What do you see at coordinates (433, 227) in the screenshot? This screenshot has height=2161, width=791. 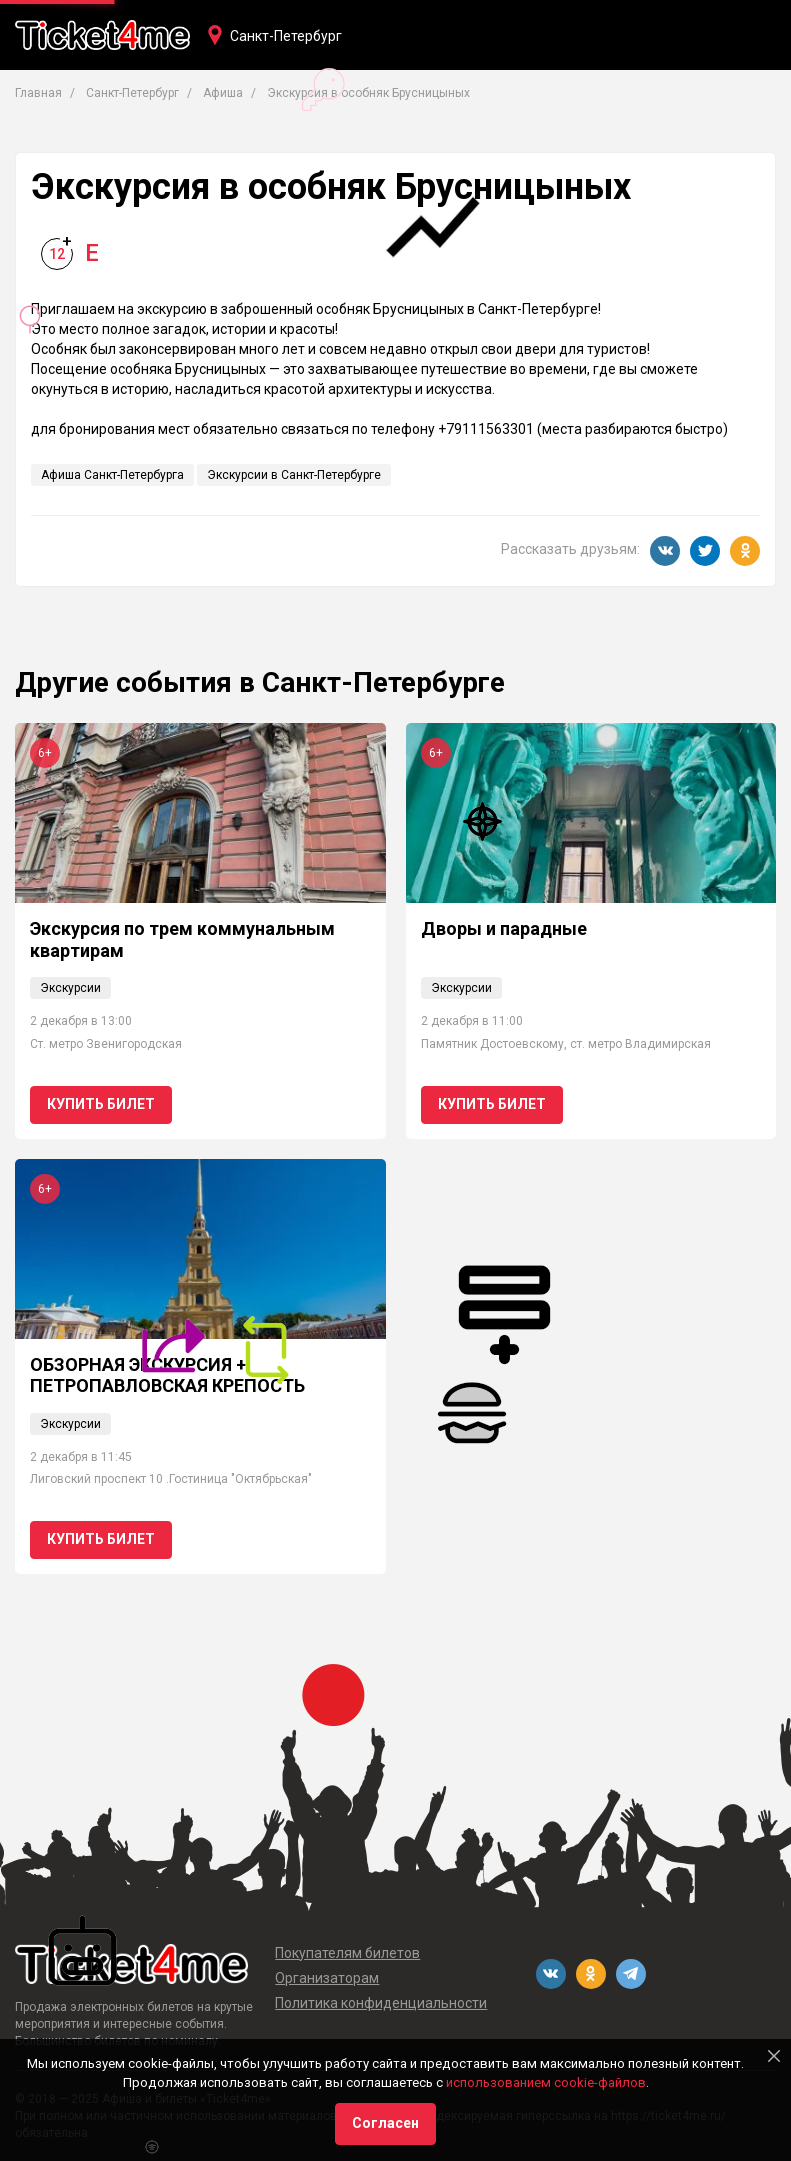 I see `view analytics or statistics` at bounding box center [433, 227].